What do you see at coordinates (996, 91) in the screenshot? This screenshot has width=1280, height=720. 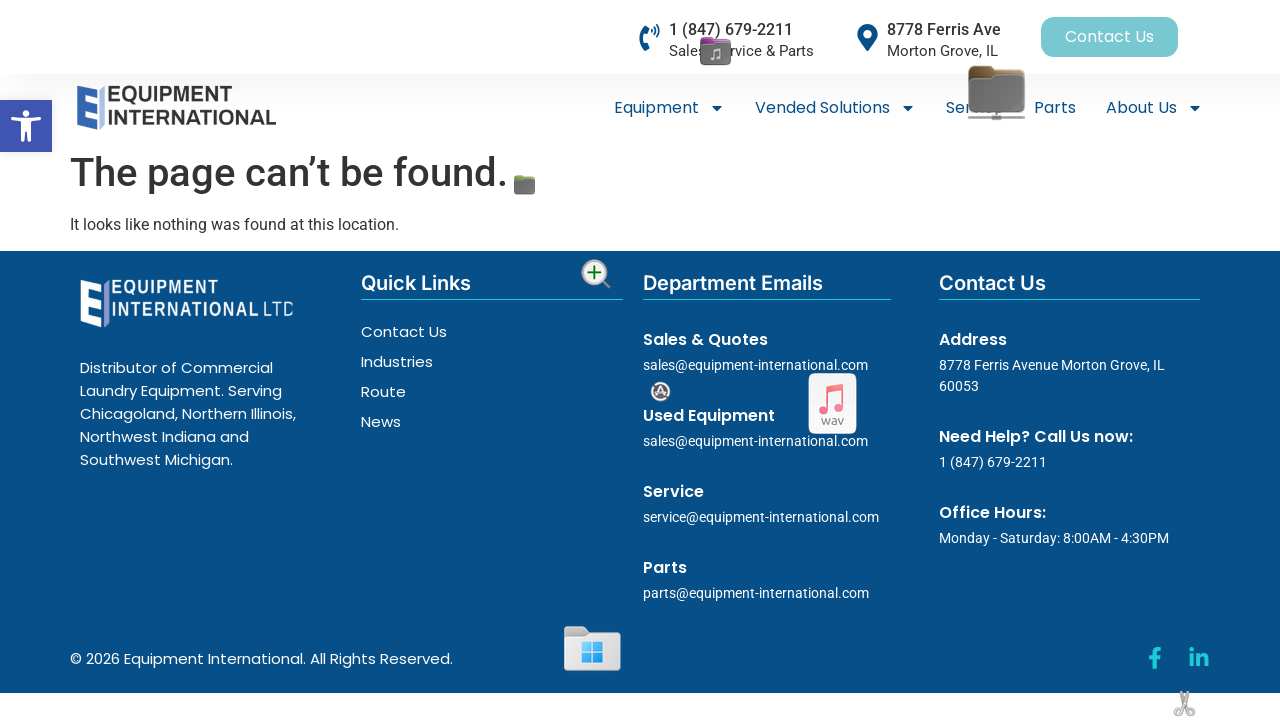 I see `access files stored on a remote server` at bounding box center [996, 91].